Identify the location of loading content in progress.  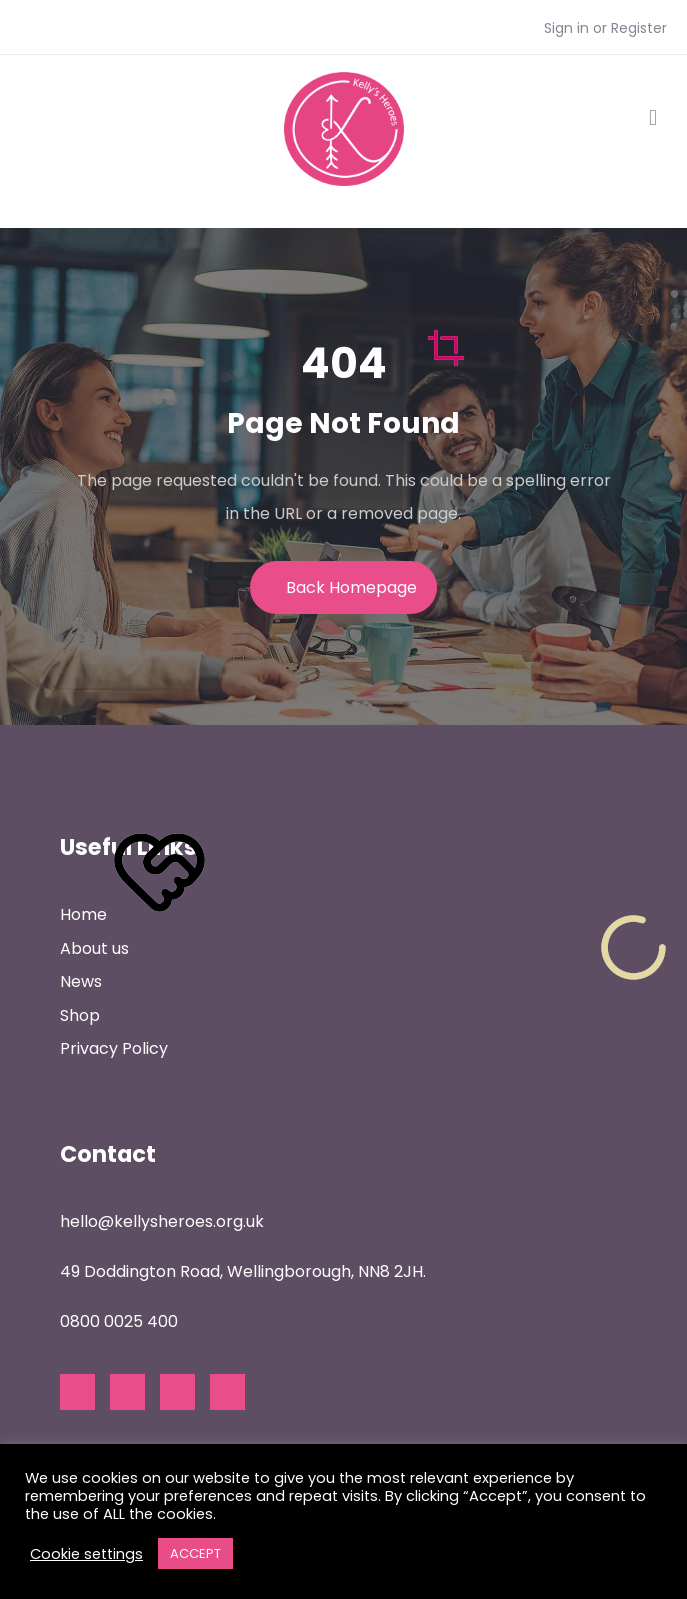
(633, 947).